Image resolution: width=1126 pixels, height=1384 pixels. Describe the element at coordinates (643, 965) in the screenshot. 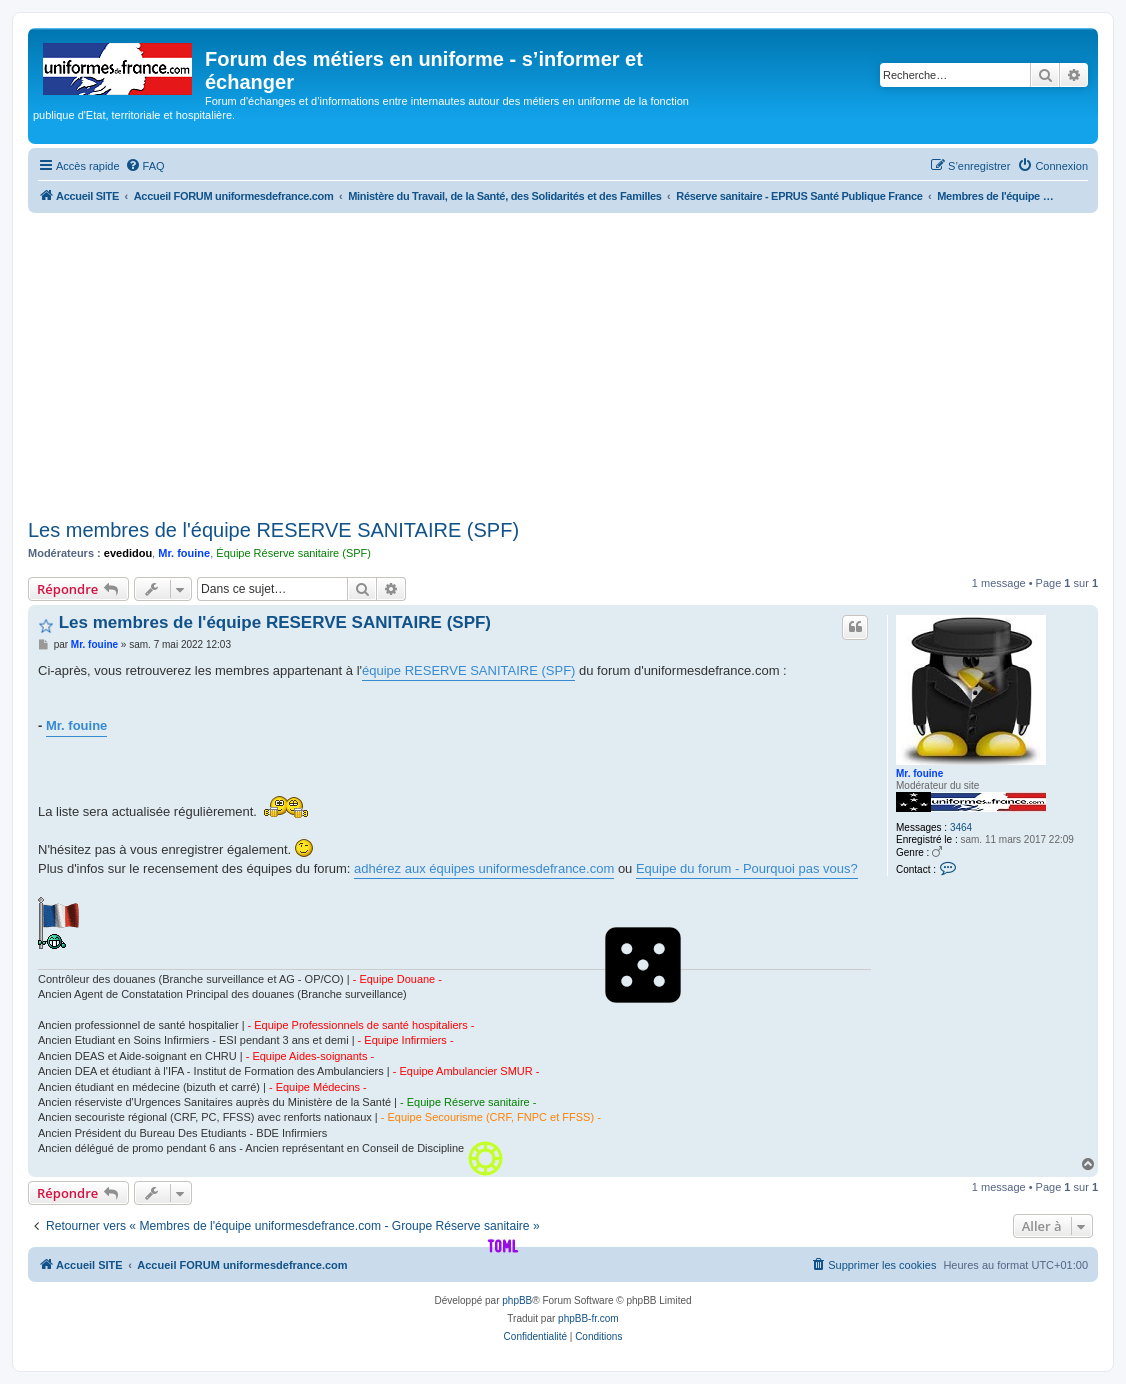

I see `indicates a random or chance-based action` at that location.